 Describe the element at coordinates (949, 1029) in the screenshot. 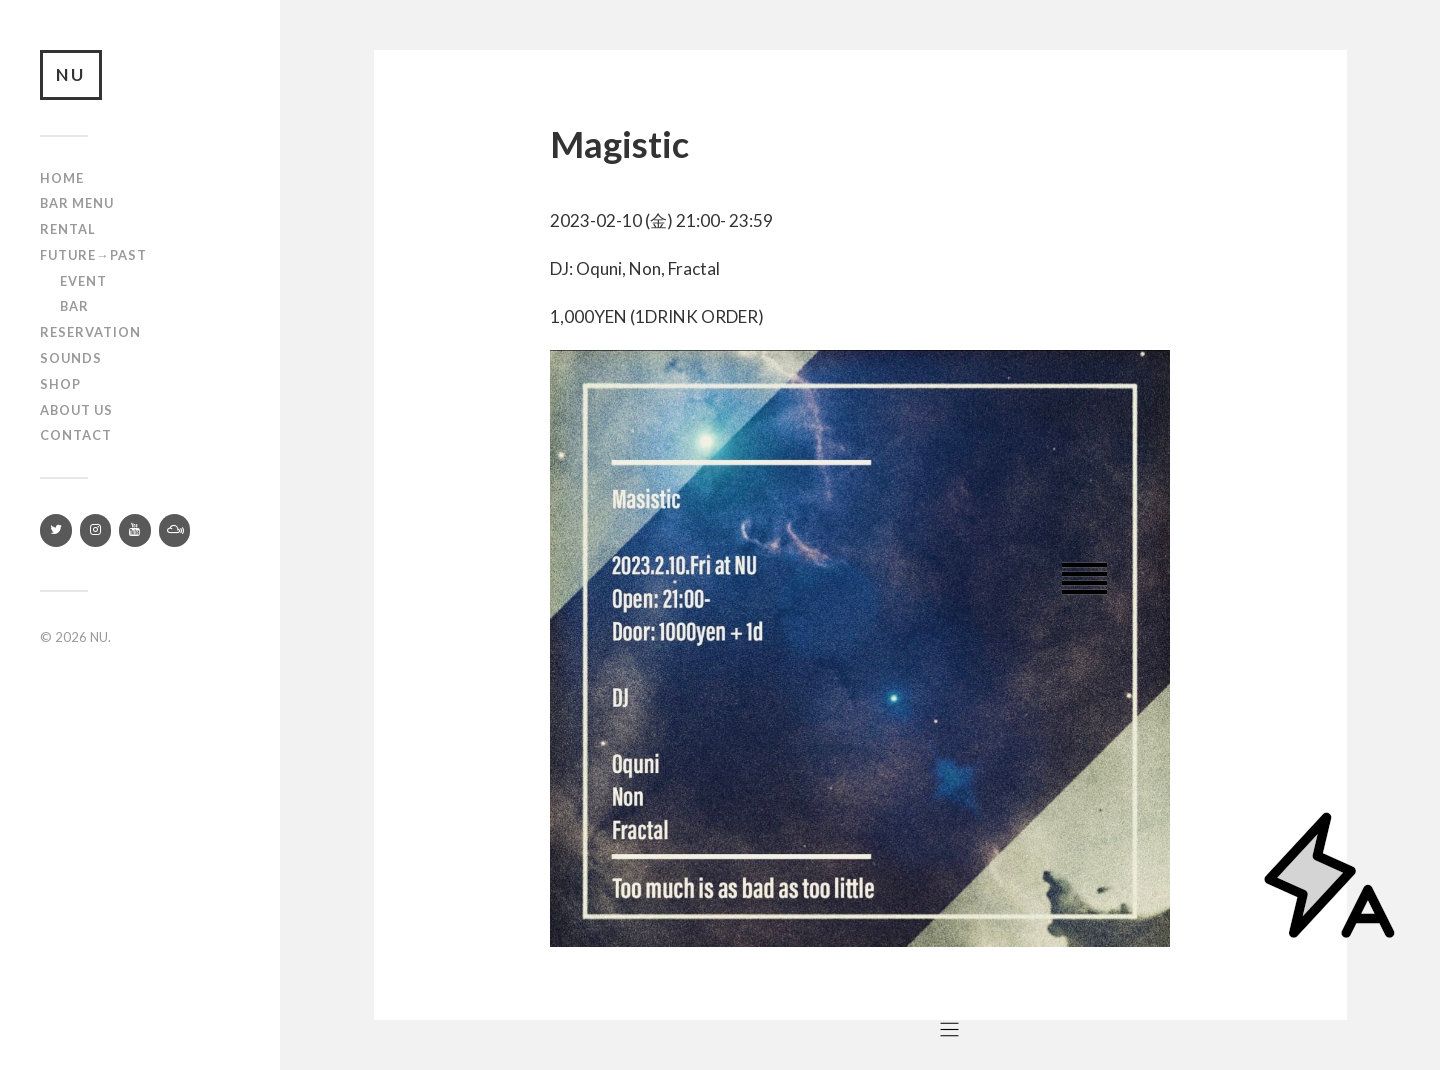

I see `view items in list format` at that location.